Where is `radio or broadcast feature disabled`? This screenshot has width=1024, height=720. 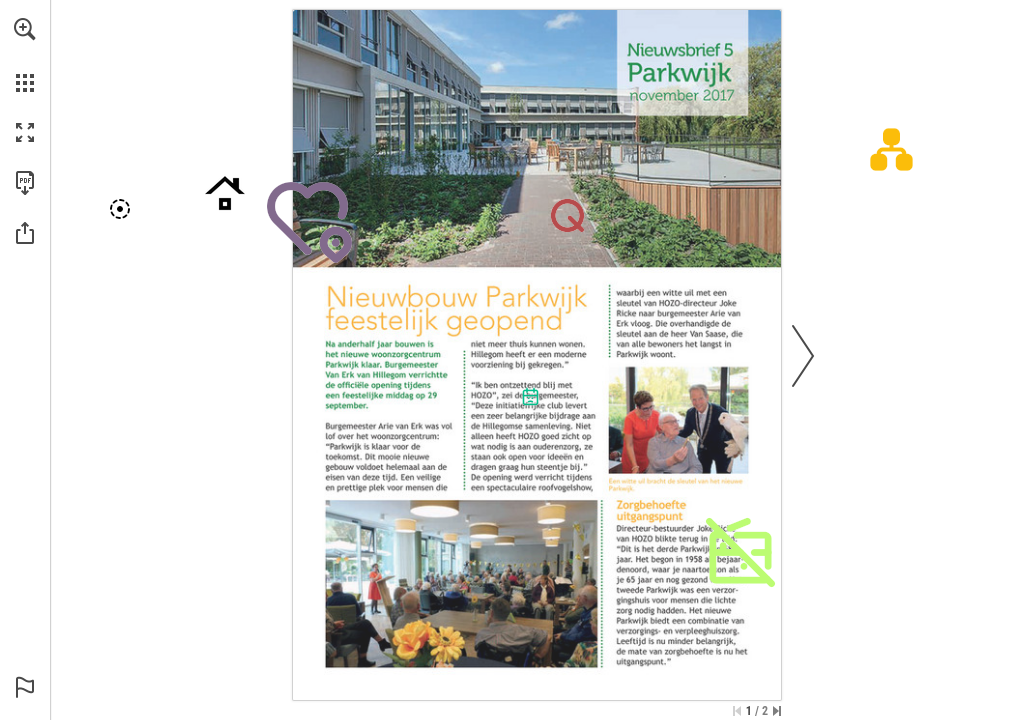
radio or broadcast feature disabled is located at coordinates (740, 552).